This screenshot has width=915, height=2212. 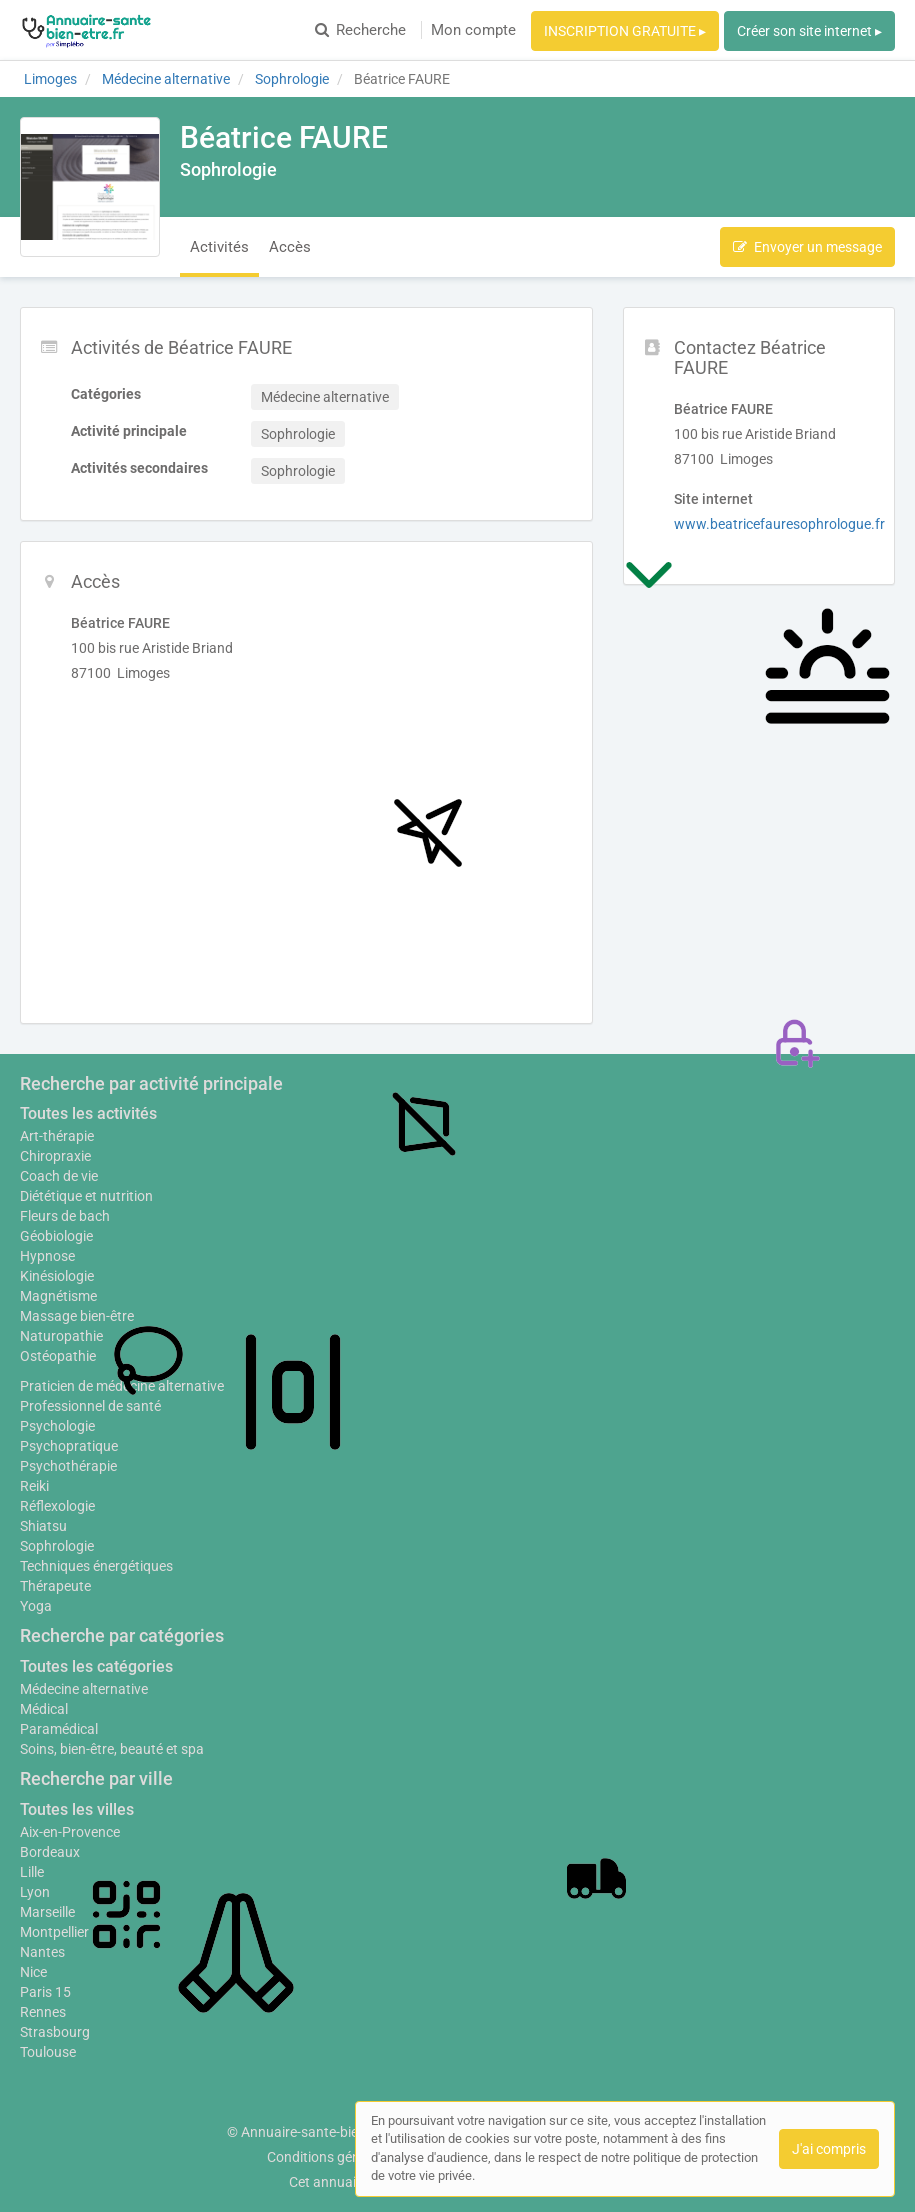 I want to click on indicates hazy or foggy weather conditions, so click(x=827, y=667).